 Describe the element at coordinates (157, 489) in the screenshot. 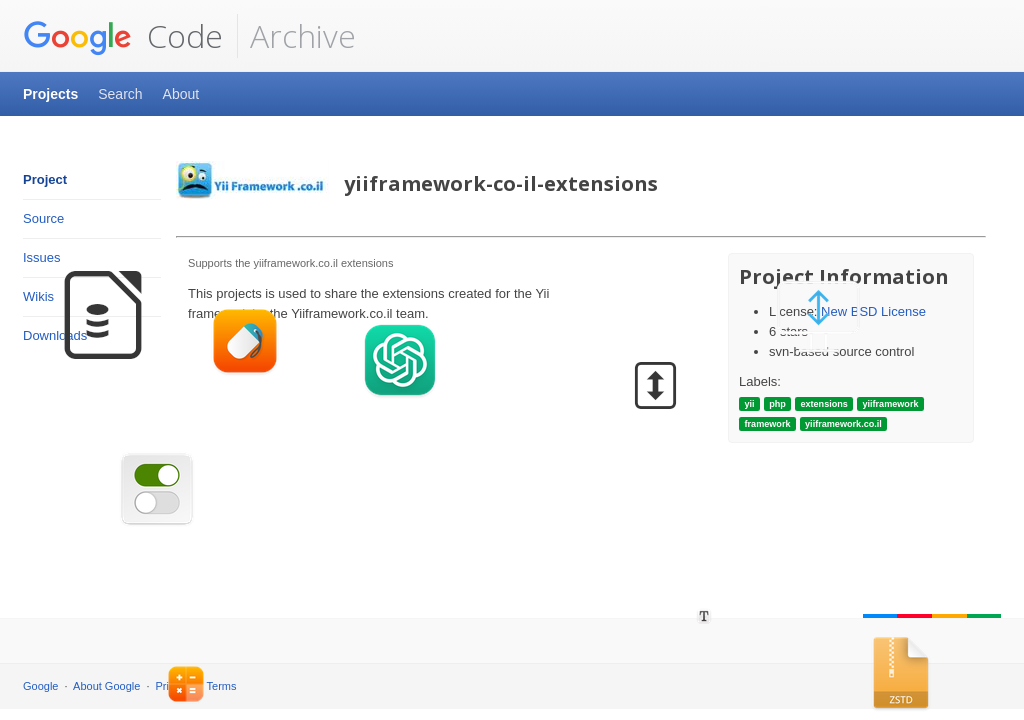

I see `open desktop preferences or settings` at that location.